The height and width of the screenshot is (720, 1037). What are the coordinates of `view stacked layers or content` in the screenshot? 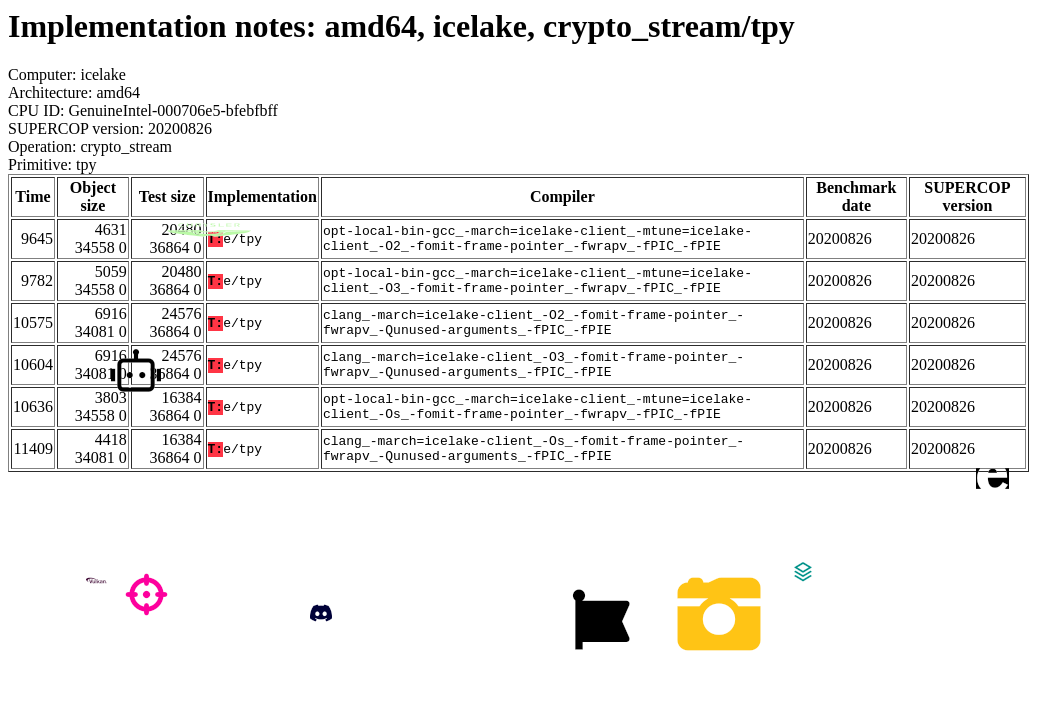 It's located at (803, 572).